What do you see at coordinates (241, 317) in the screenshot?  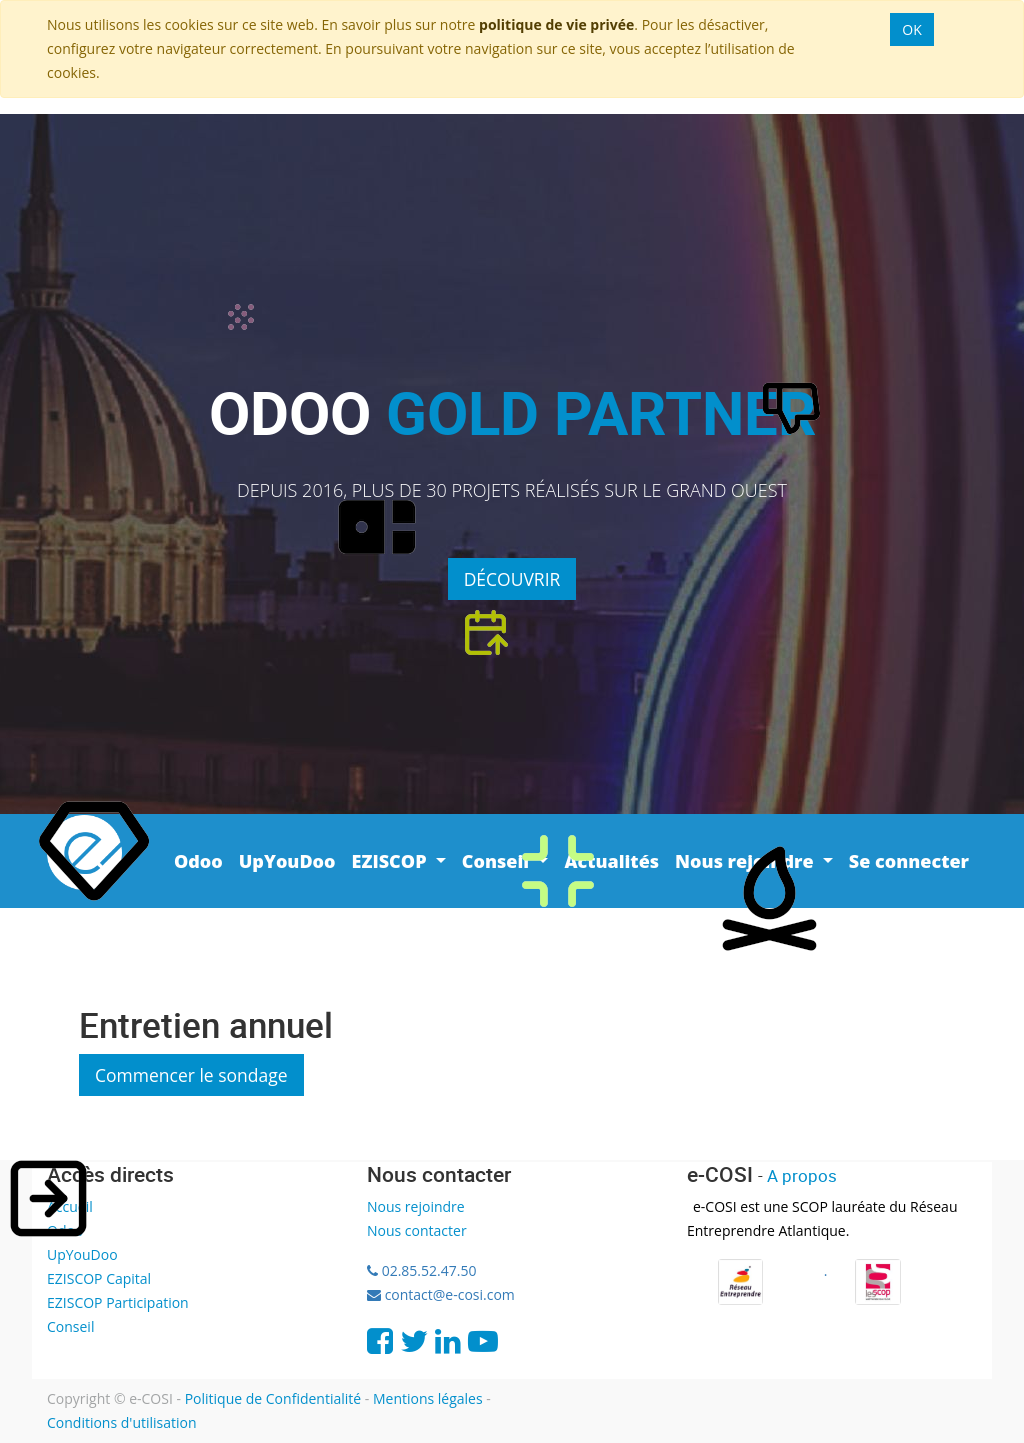 I see `adjust image grain or noise settings` at bounding box center [241, 317].